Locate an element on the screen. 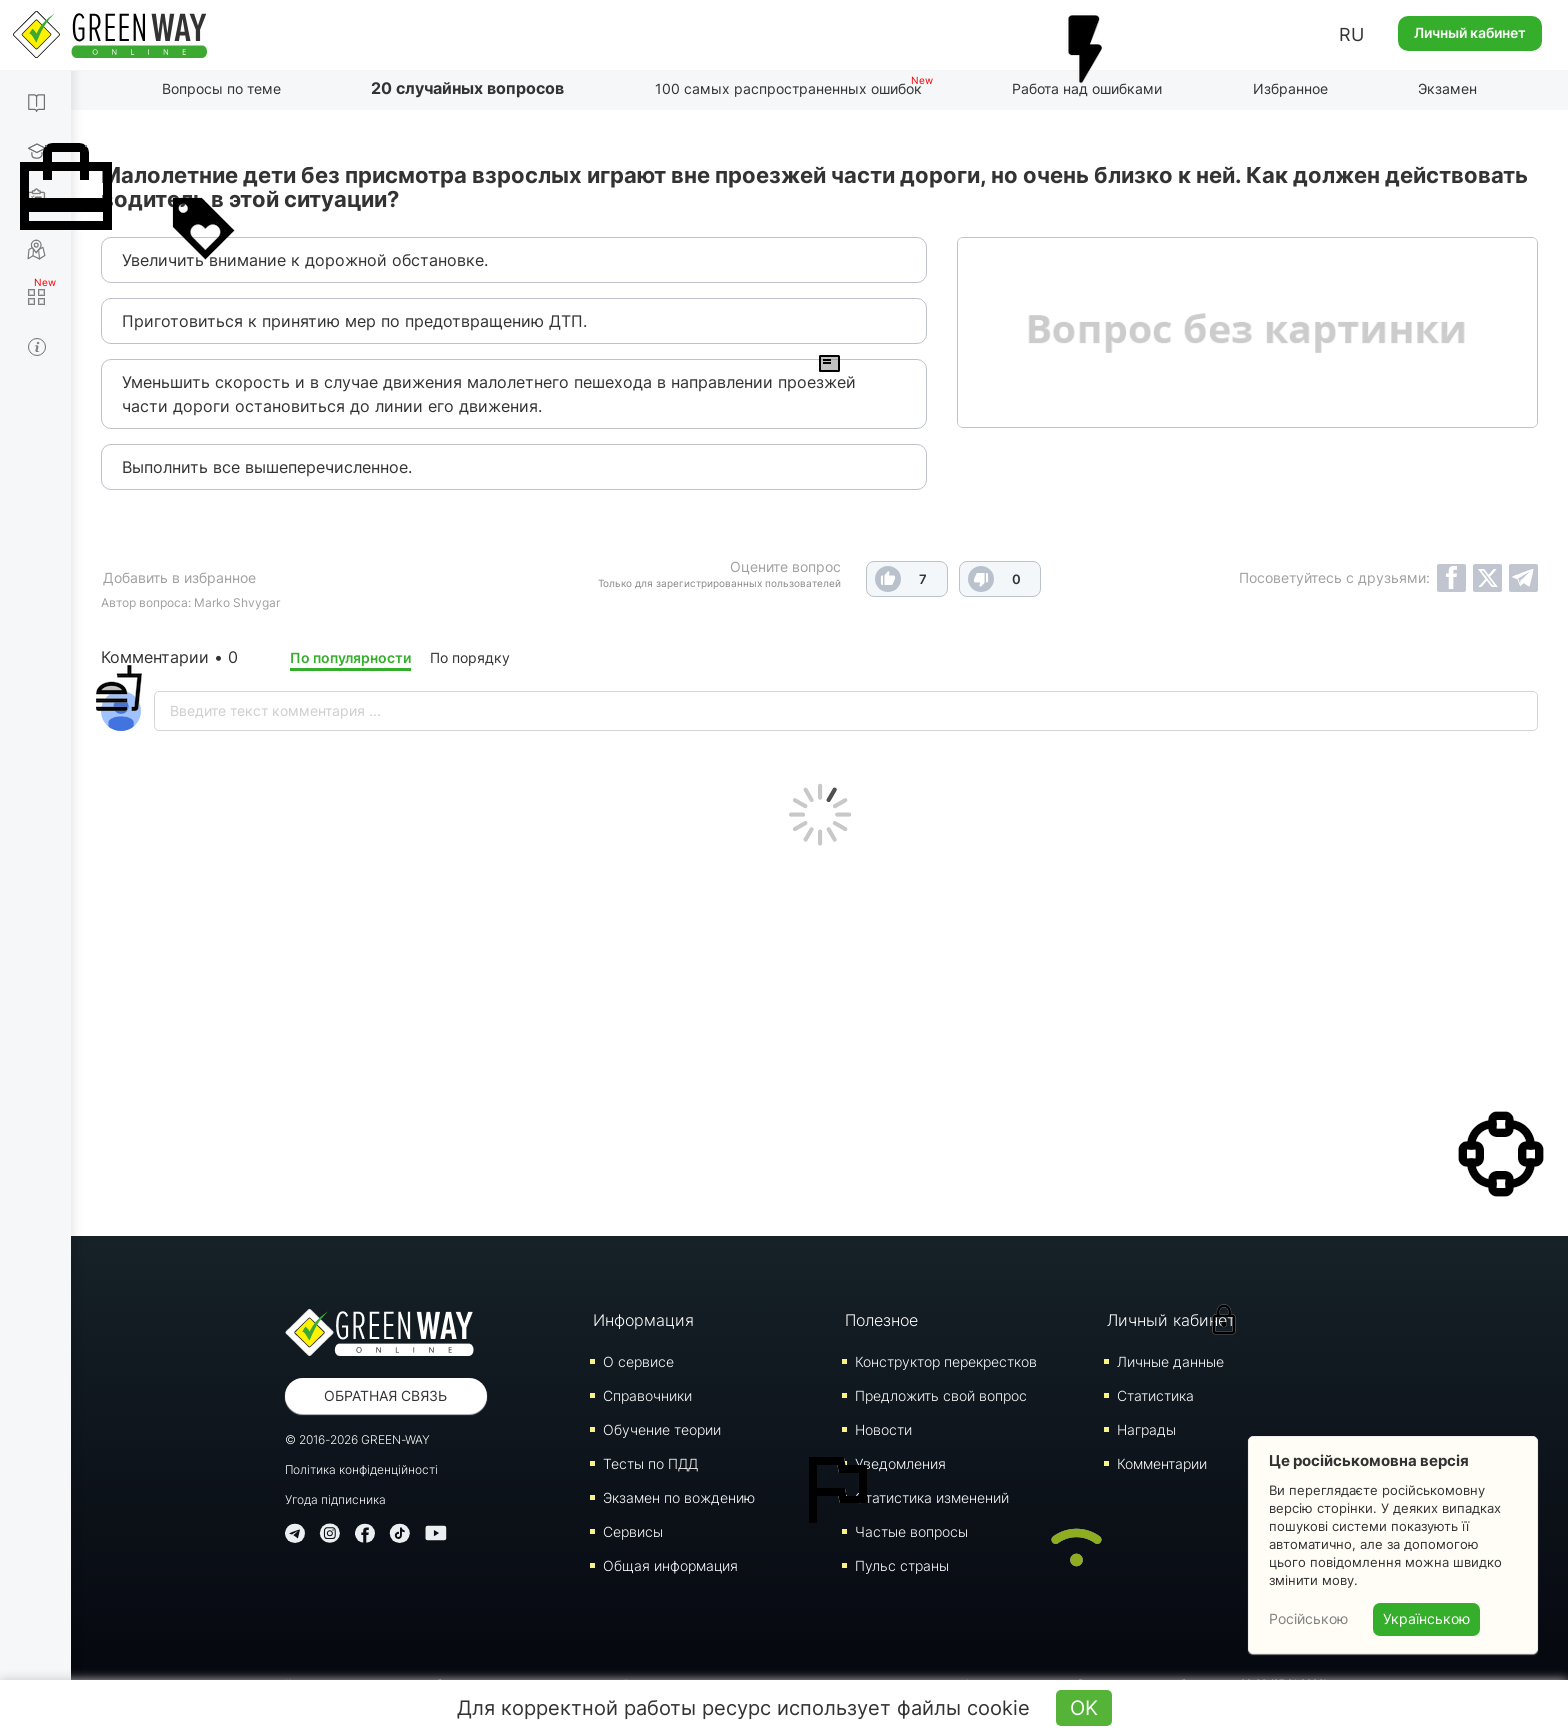 The image size is (1568, 1736). find nearby fast food restaurants is located at coordinates (119, 688).